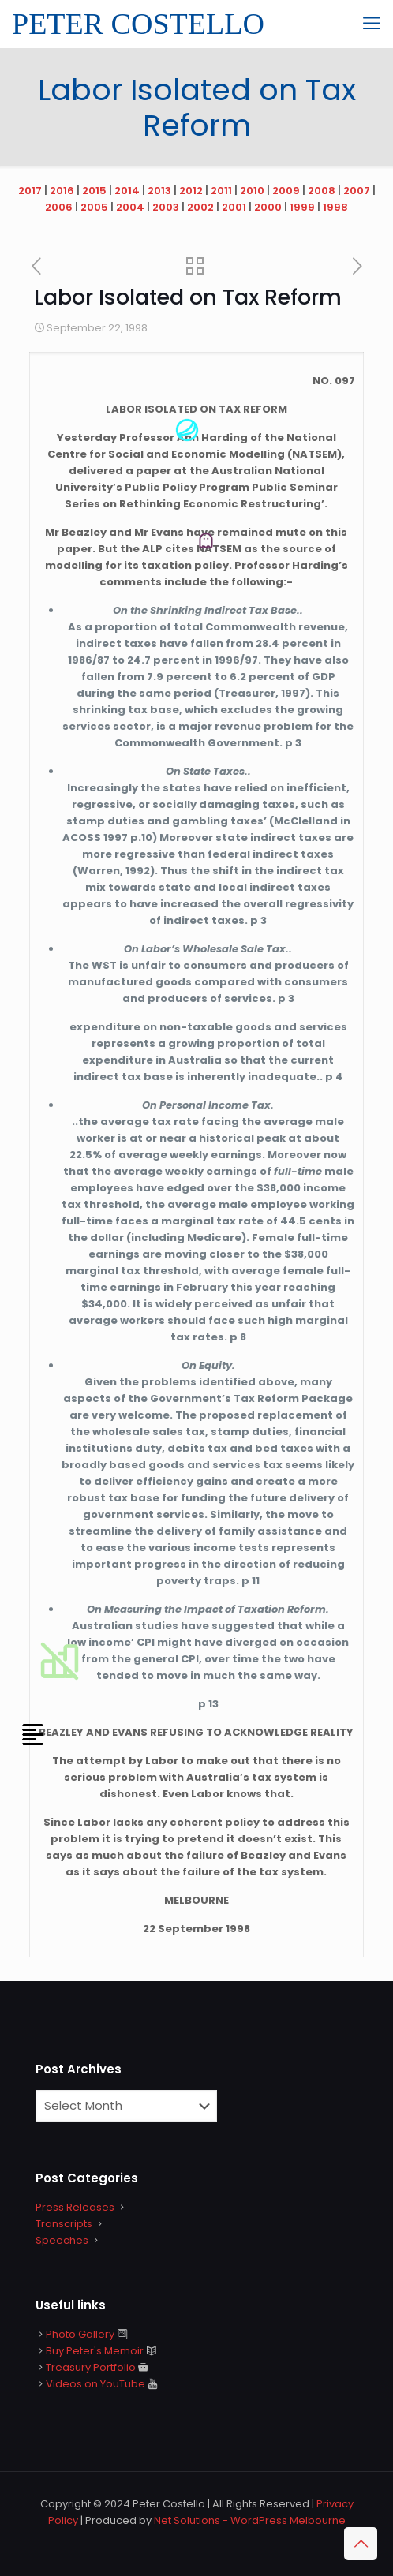  Describe the element at coordinates (206, 540) in the screenshot. I see `toggle ghost mode or invisible status` at that location.